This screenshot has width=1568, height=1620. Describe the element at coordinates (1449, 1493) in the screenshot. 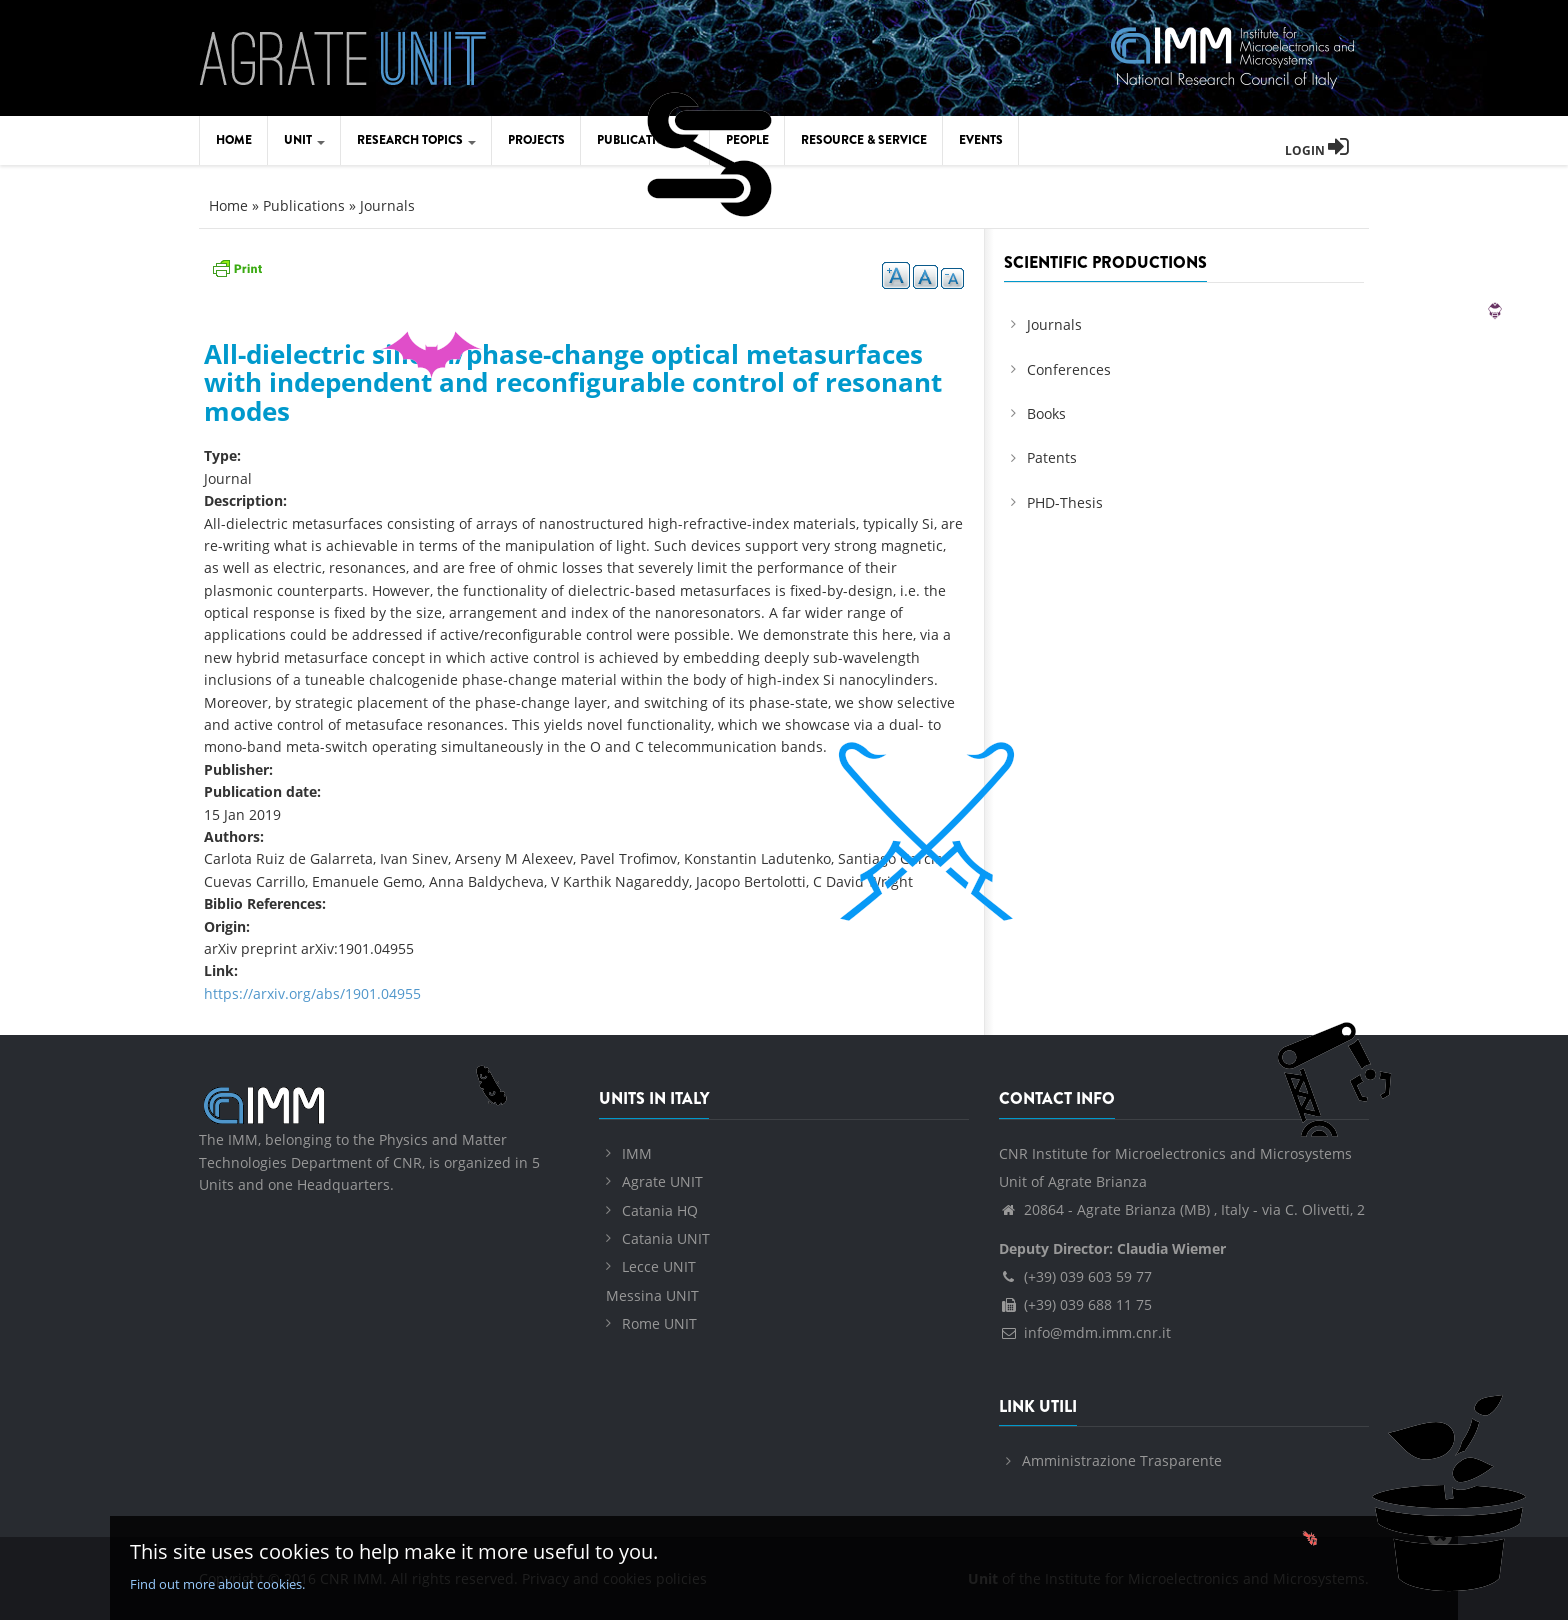

I see `start a new project or initiative` at that location.